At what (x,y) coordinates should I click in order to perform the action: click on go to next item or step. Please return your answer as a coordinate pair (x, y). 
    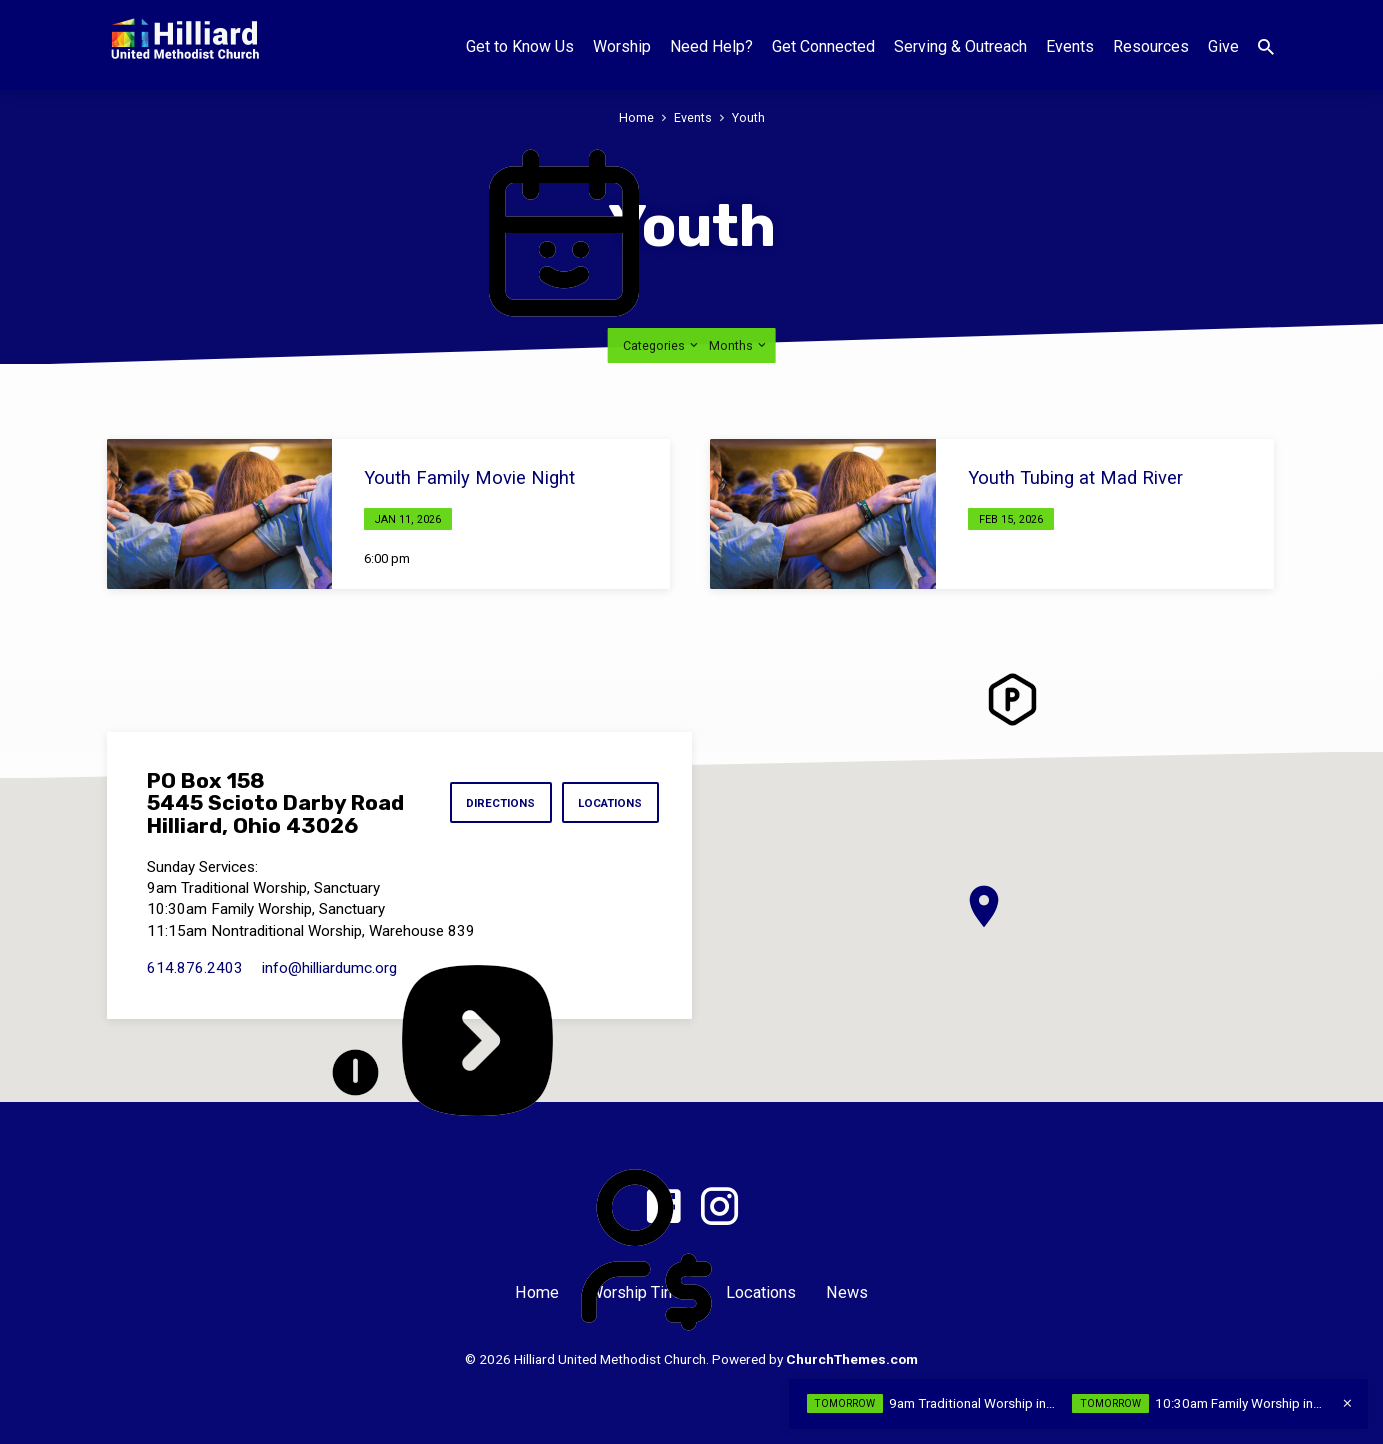
    Looking at the image, I should click on (477, 1040).